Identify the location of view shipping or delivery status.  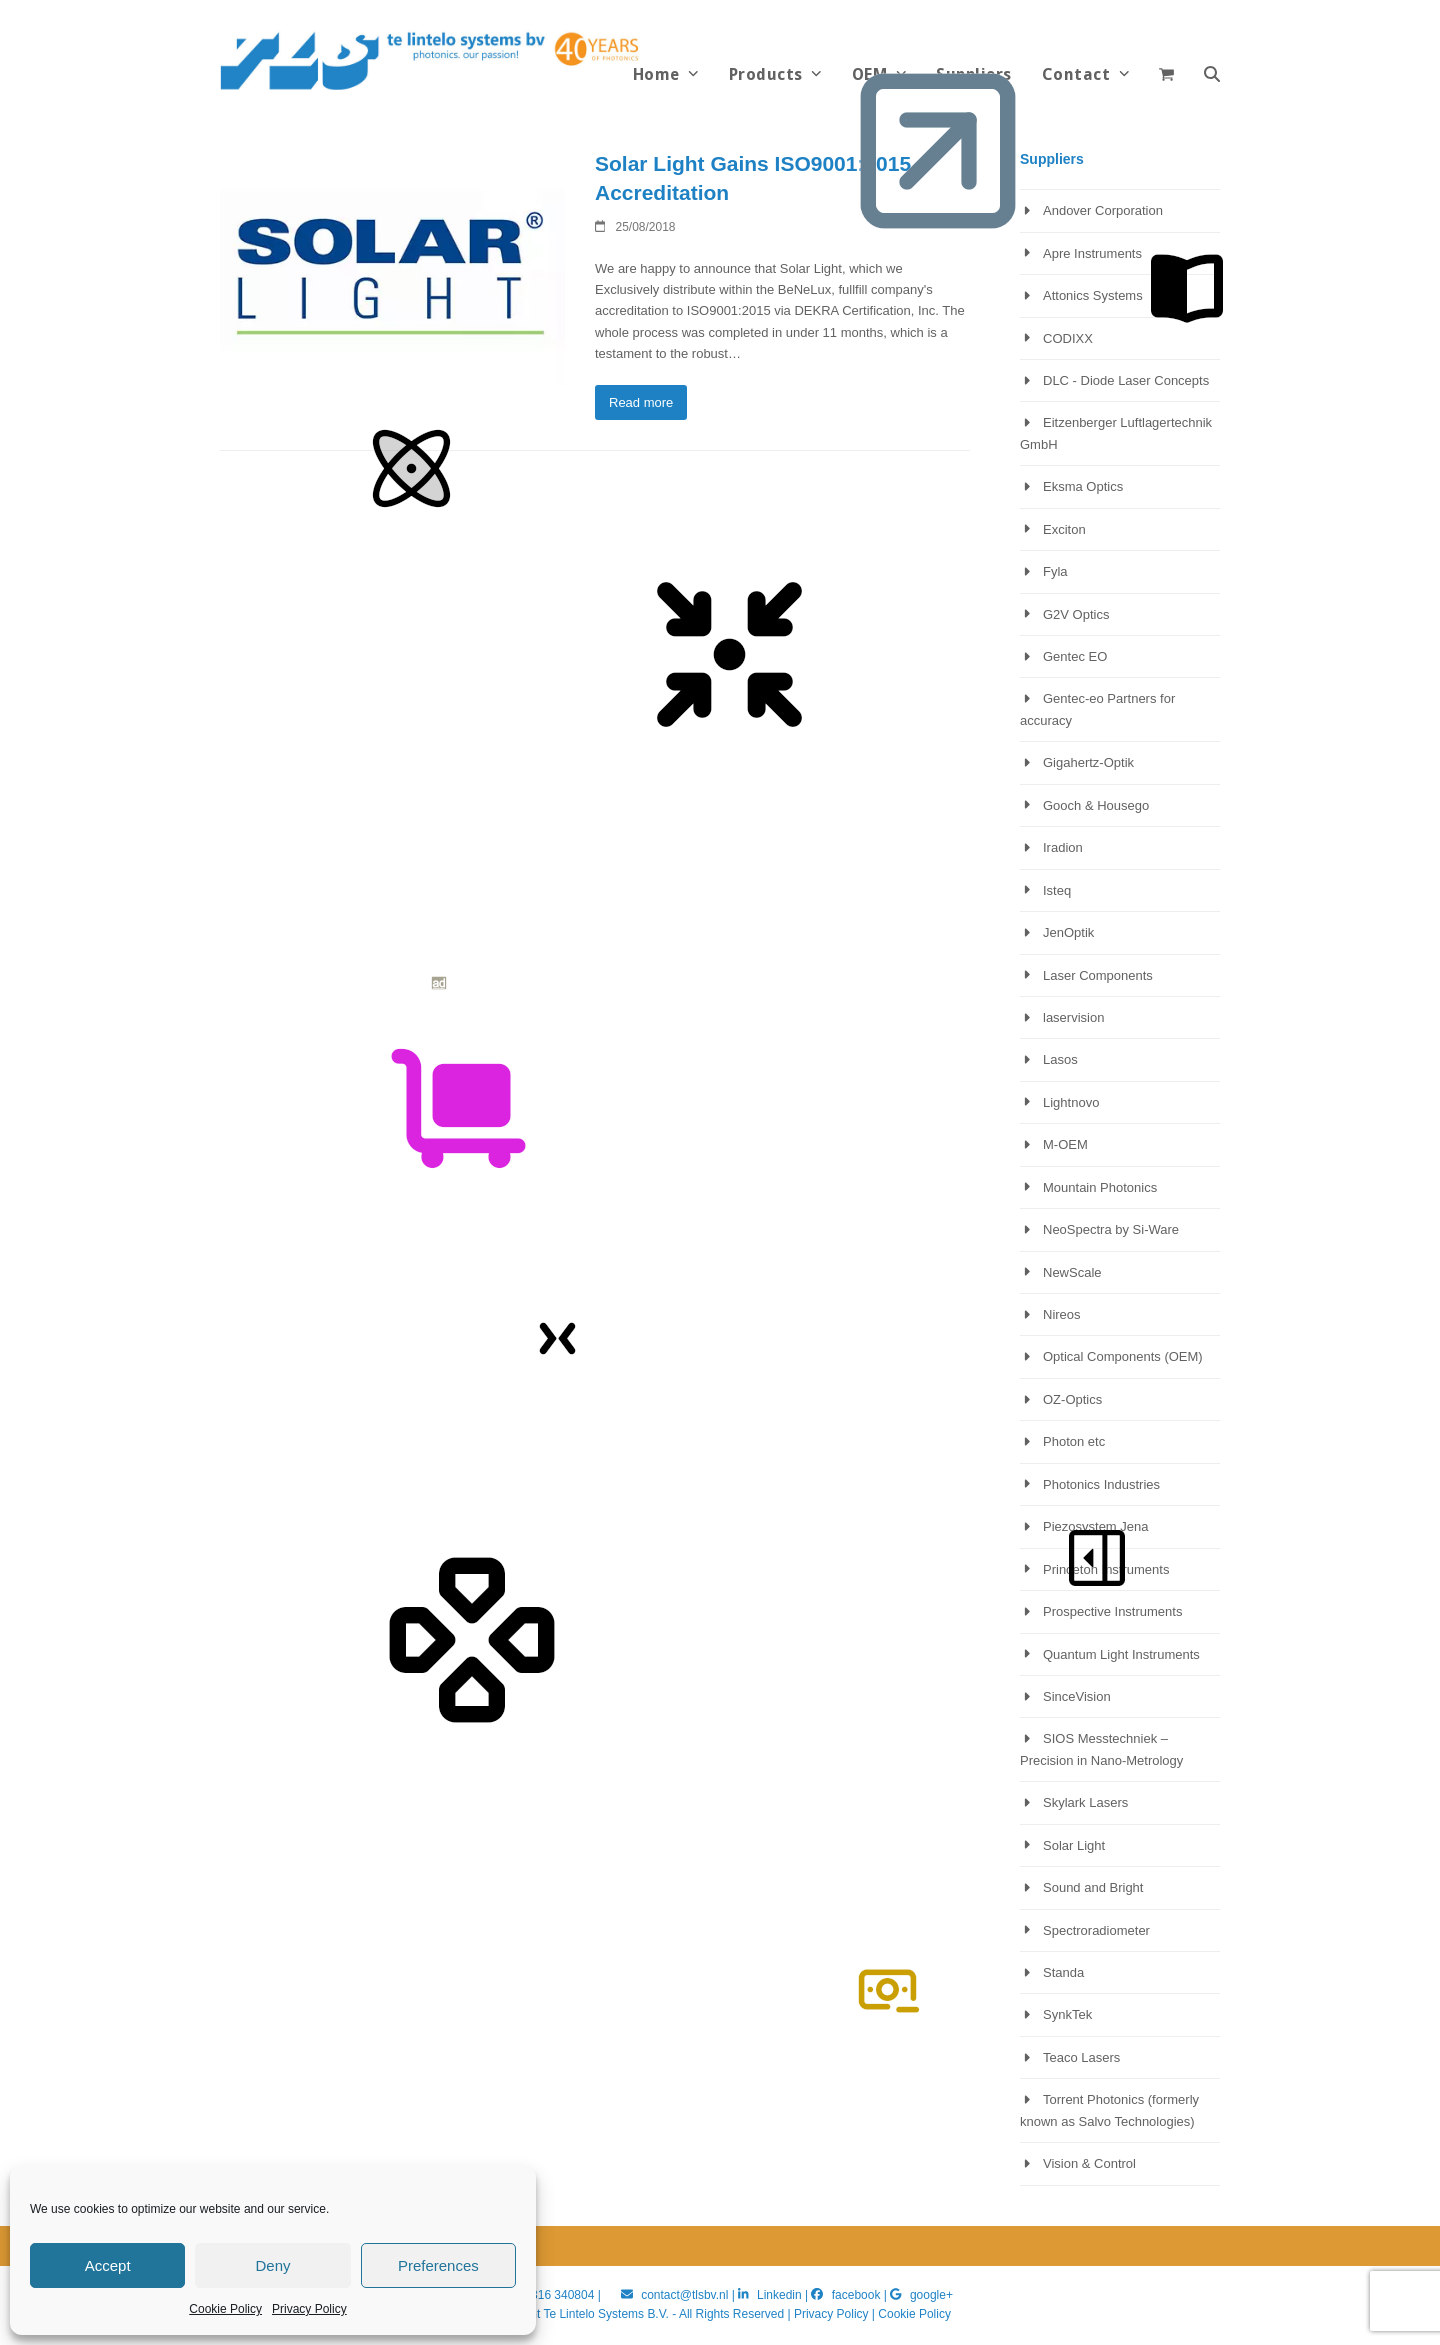
(458, 1108).